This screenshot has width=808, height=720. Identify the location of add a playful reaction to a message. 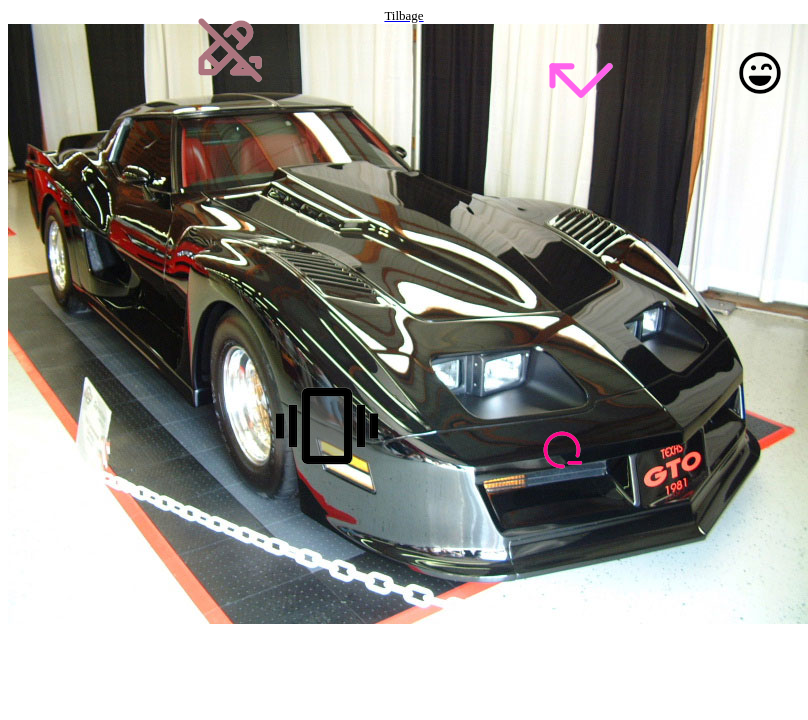
(760, 73).